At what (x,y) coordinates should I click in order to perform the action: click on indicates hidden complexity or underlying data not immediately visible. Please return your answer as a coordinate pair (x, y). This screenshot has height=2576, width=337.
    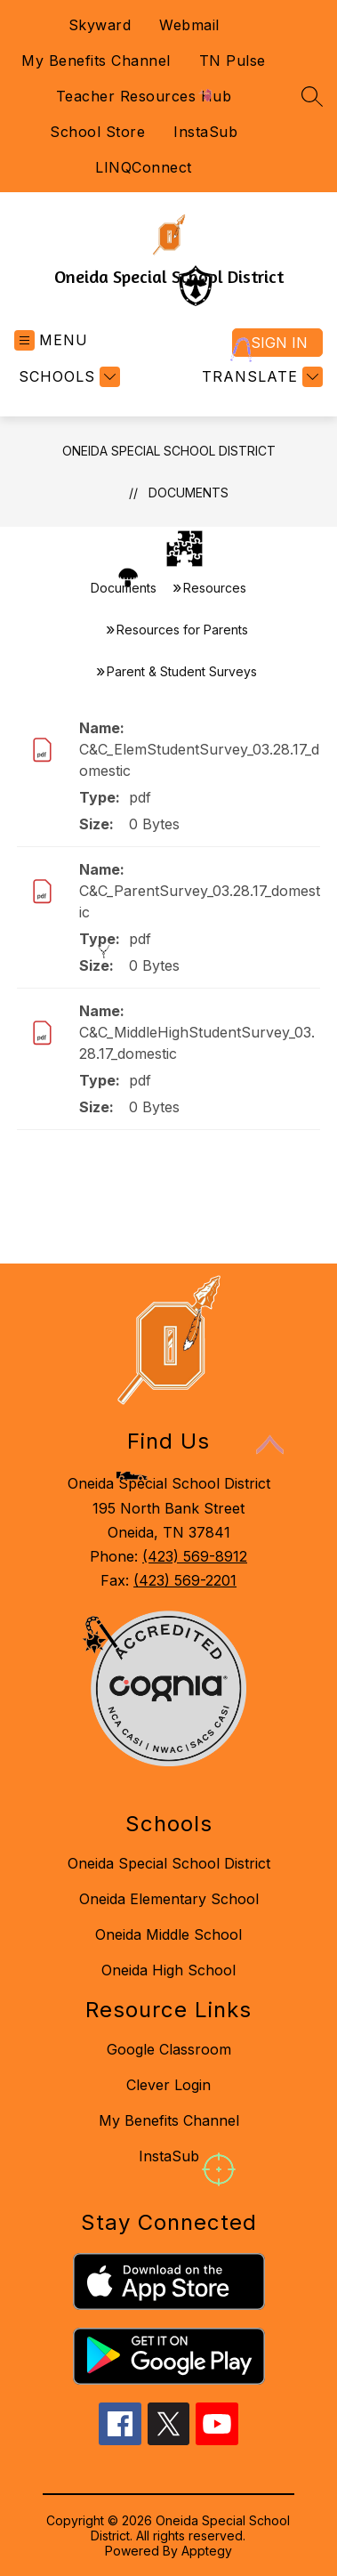
    Looking at the image, I should click on (205, 95).